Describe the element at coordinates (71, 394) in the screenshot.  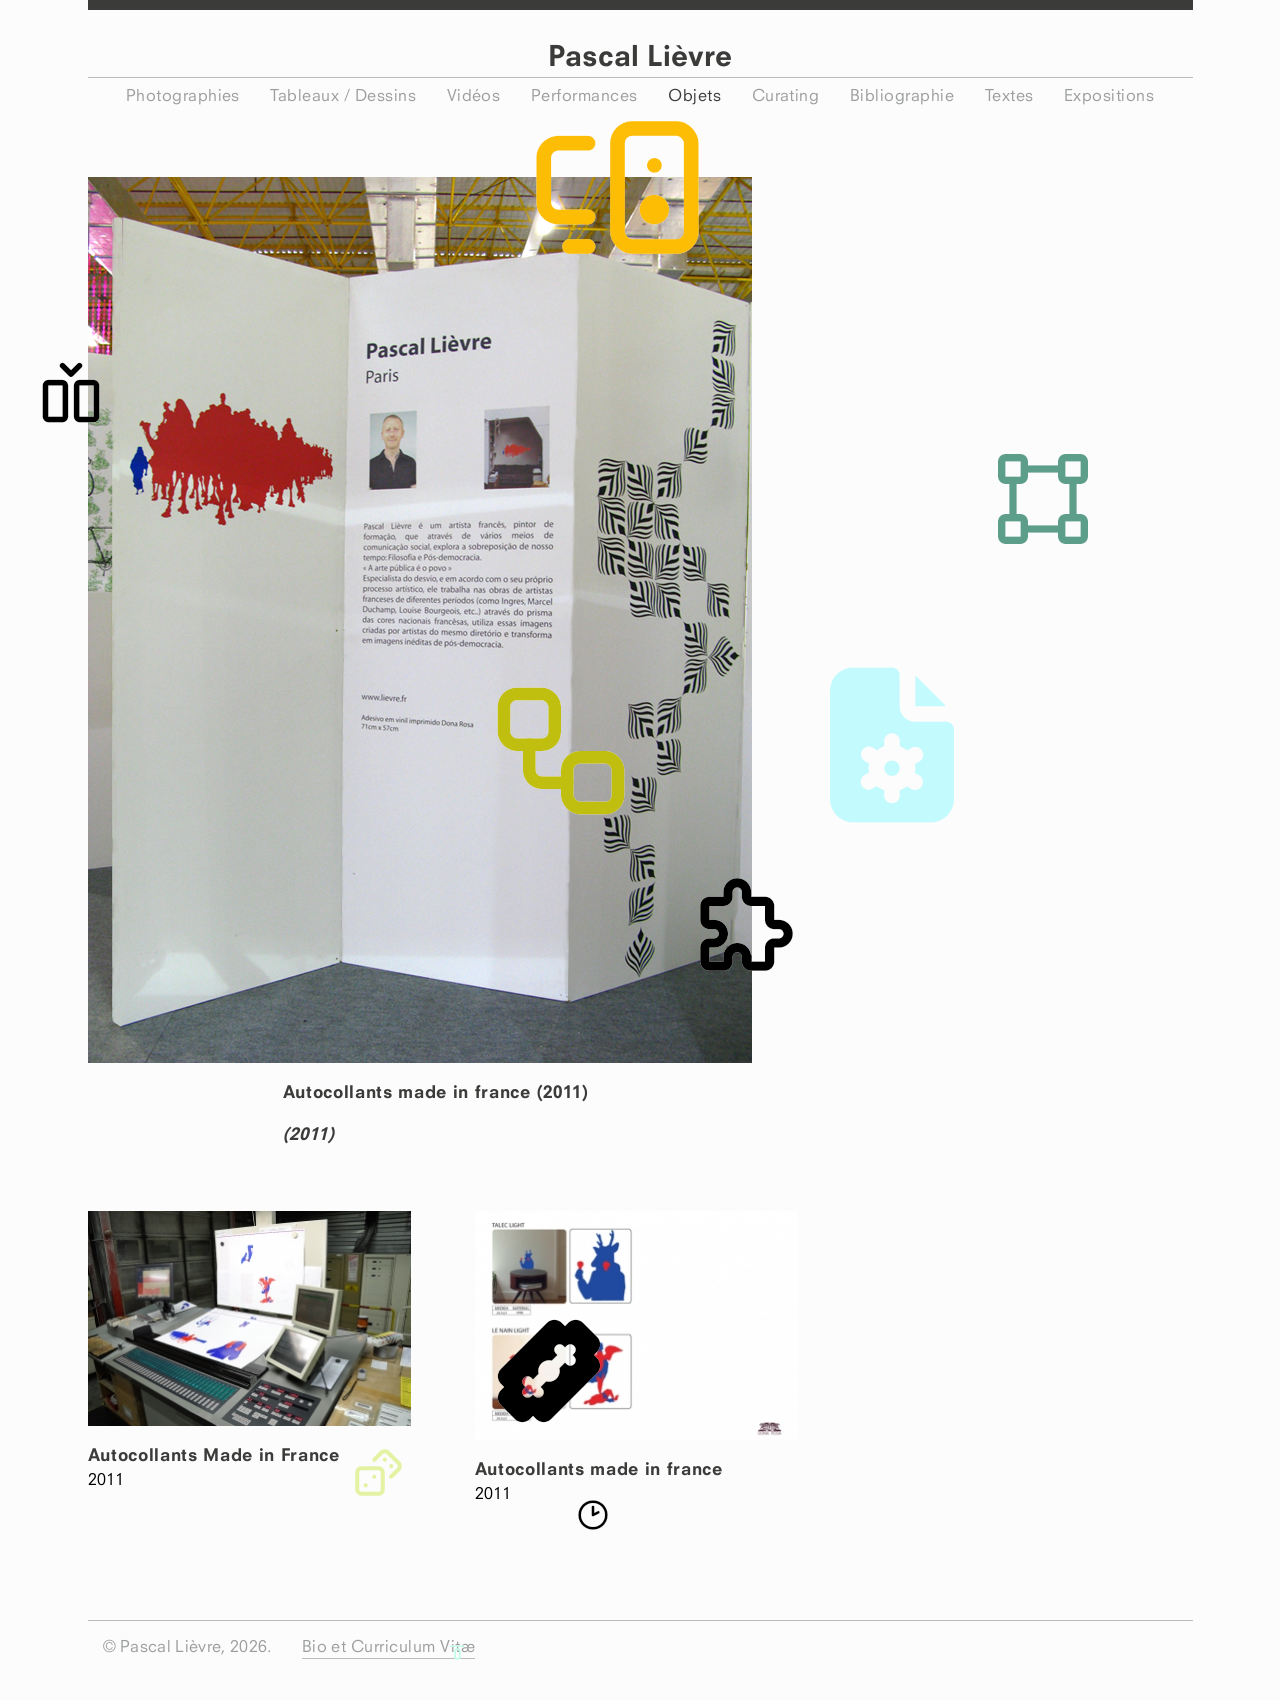
I see `align elements to the top edge` at that location.